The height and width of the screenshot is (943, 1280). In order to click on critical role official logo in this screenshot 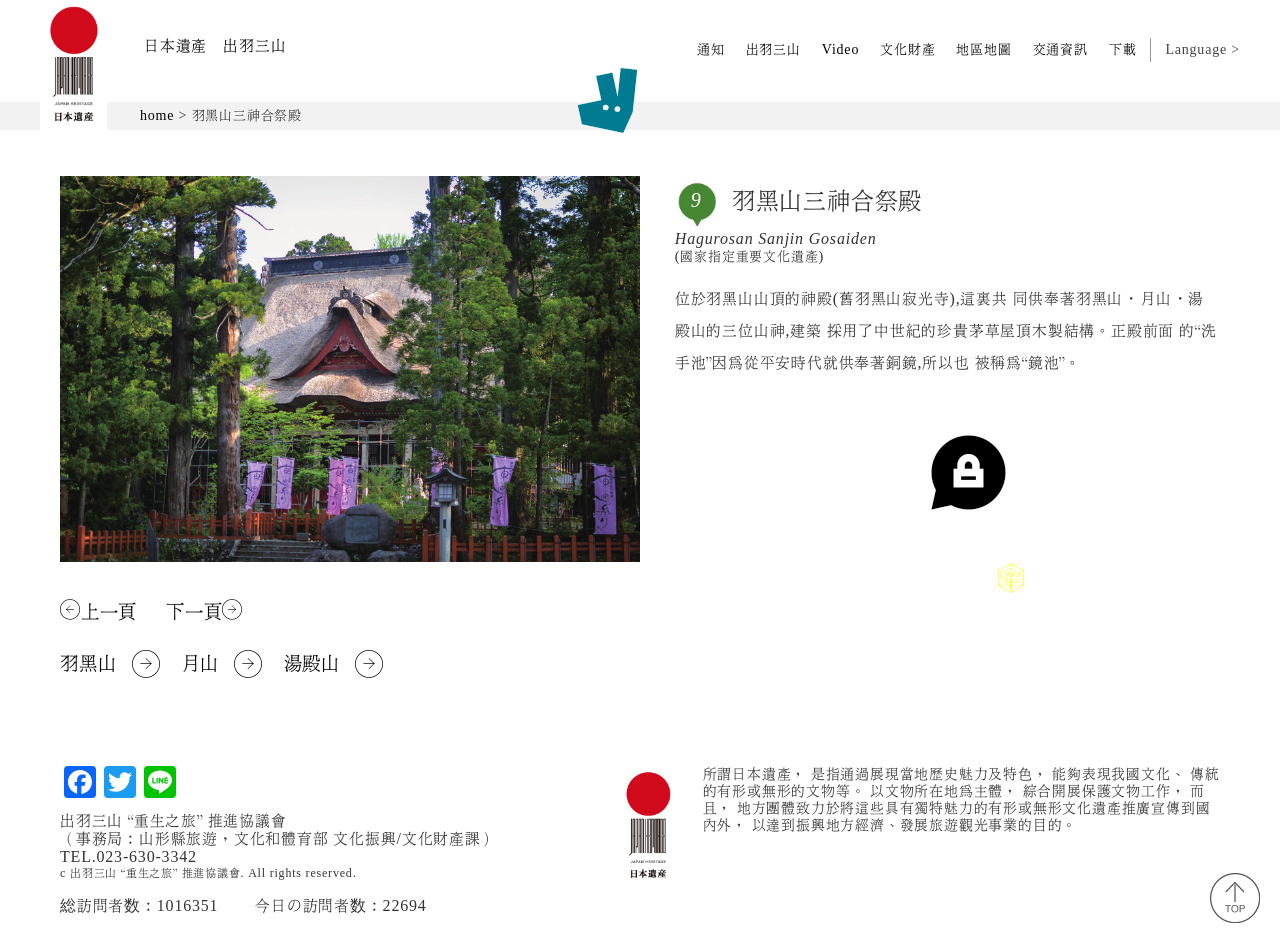, I will do `click(1011, 578)`.